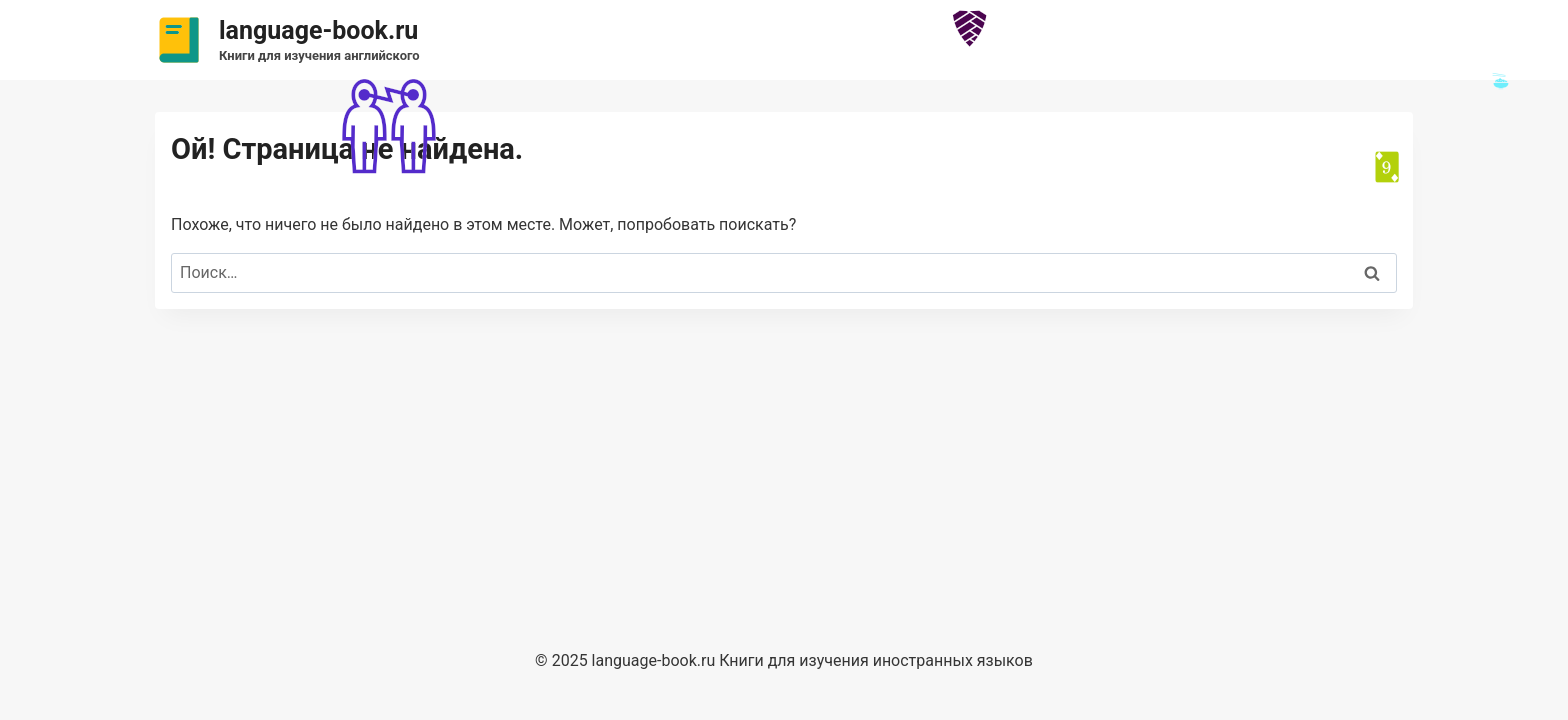  Describe the element at coordinates (969, 28) in the screenshot. I see `equip or view layered armor sets` at that location.